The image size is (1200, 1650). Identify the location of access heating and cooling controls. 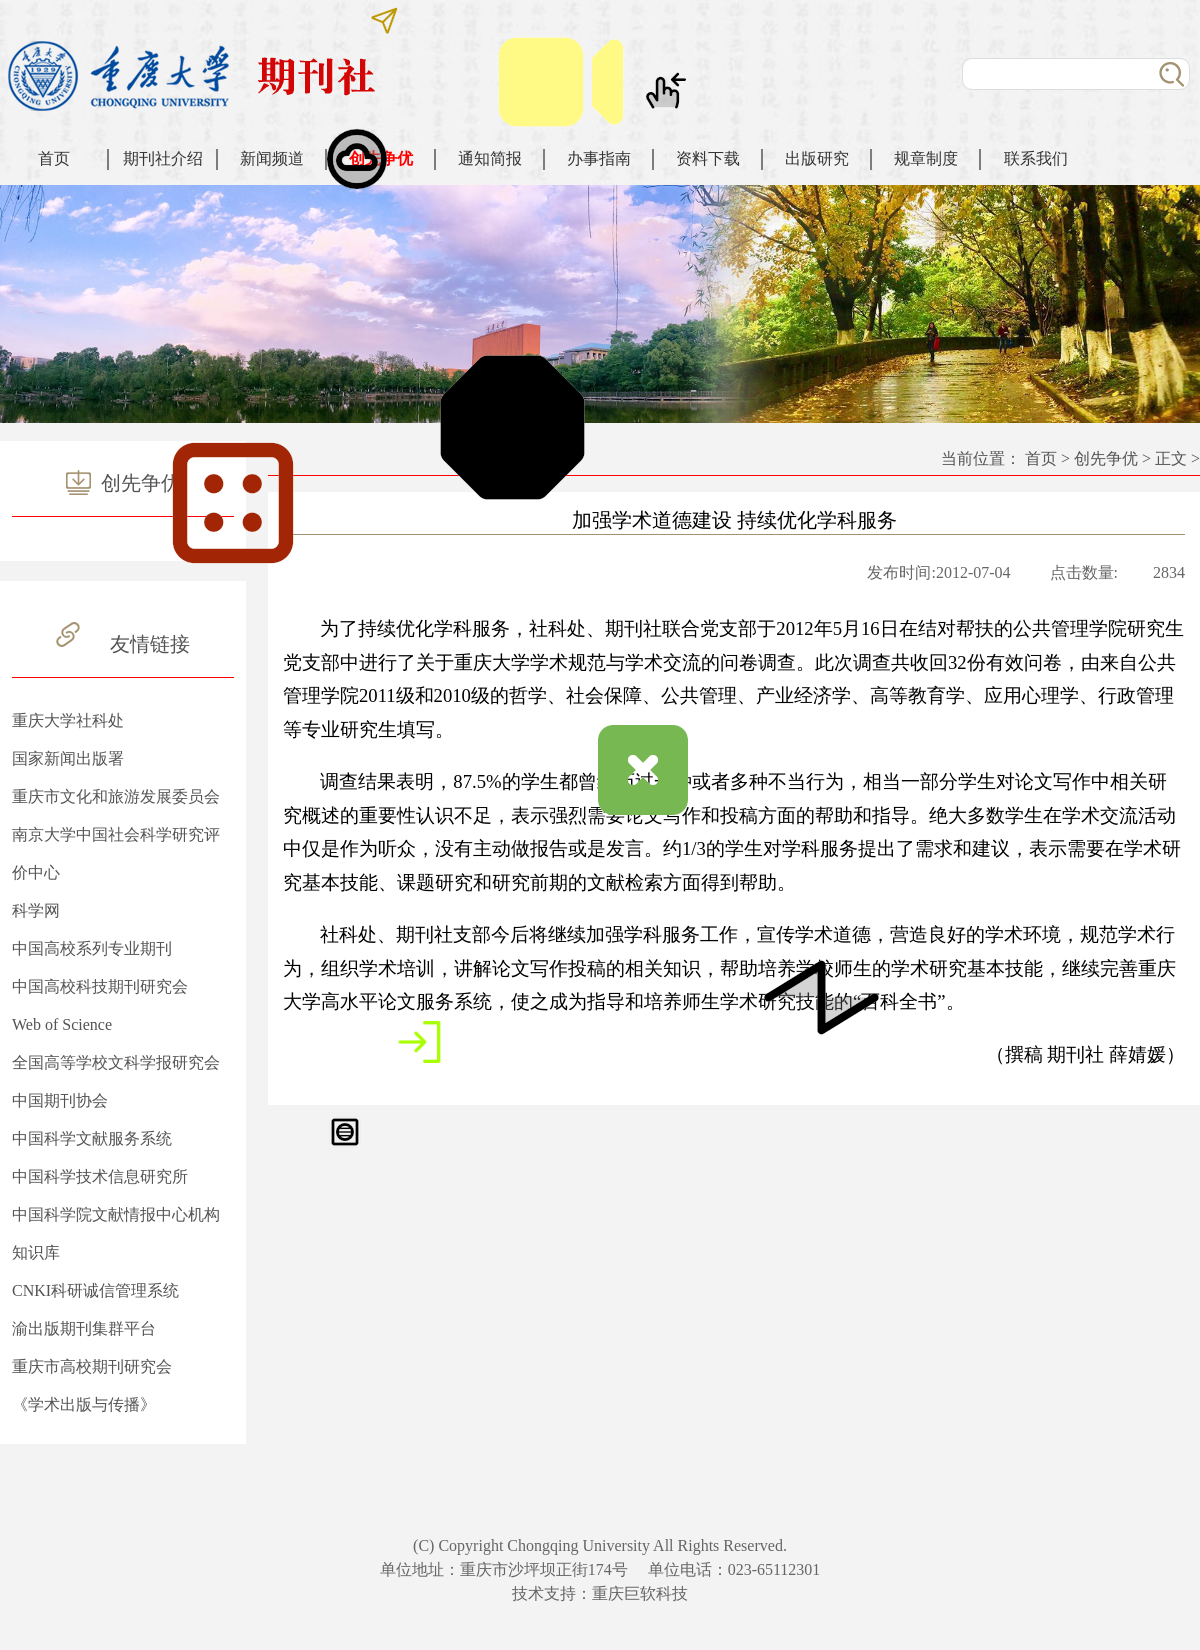
(345, 1132).